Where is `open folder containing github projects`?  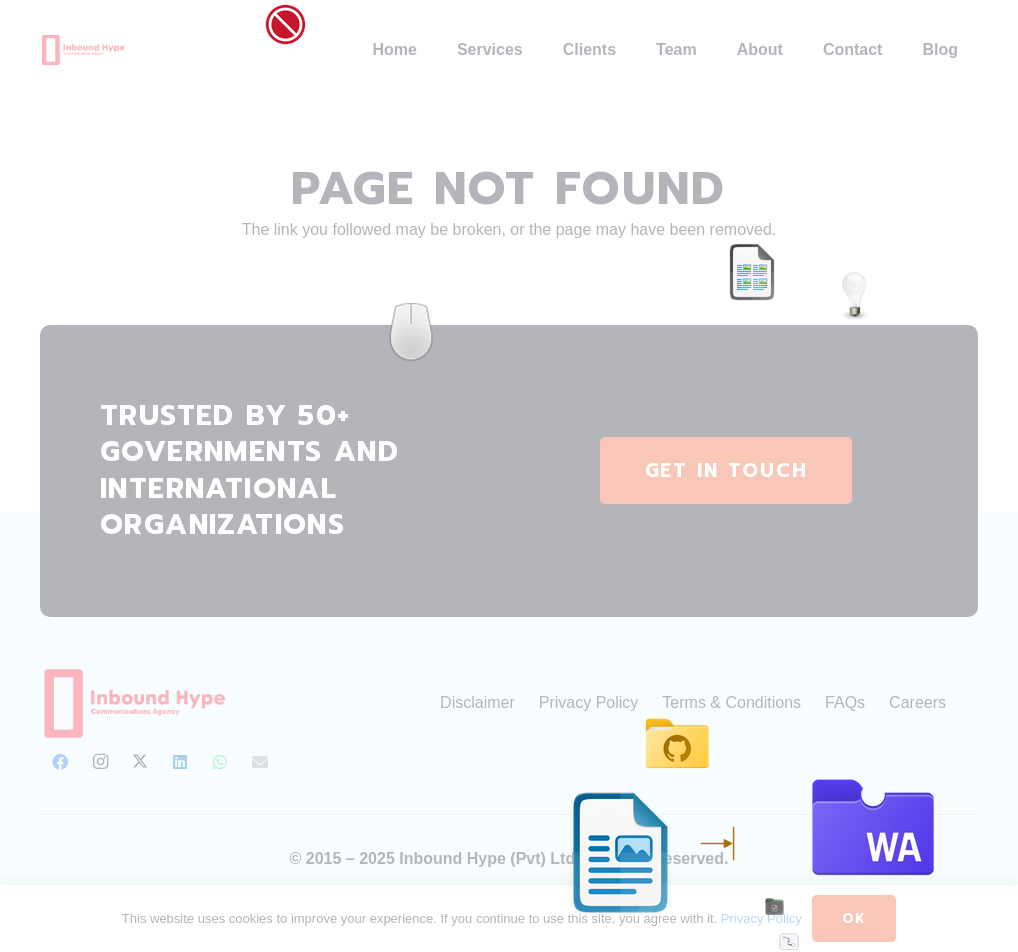 open folder containing github projects is located at coordinates (677, 745).